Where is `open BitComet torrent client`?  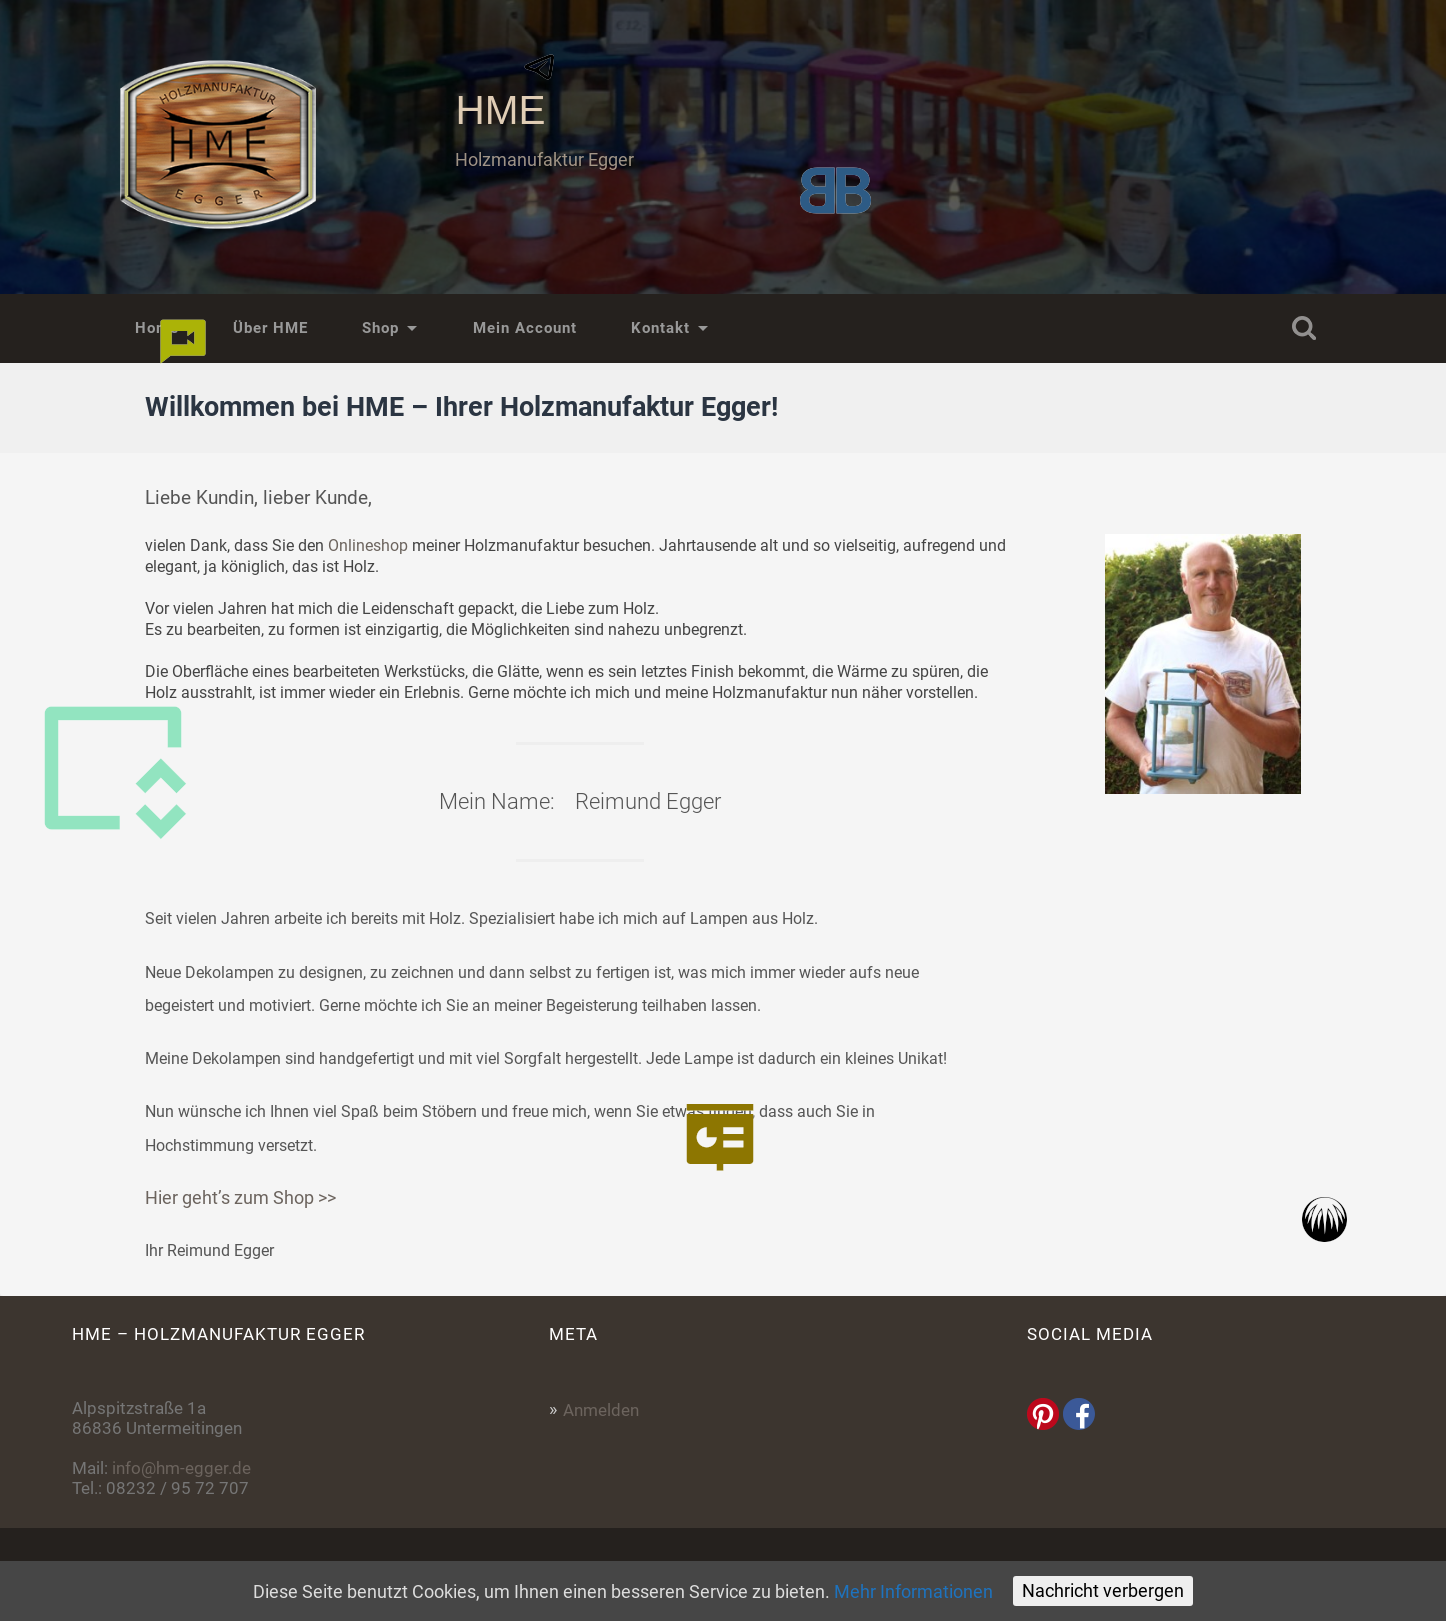 open BitComet torrent client is located at coordinates (1324, 1219).